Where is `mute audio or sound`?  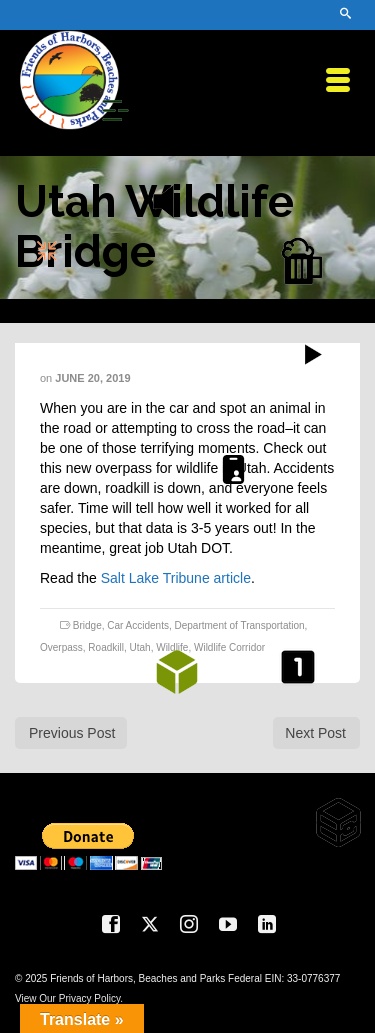
mute audio or sound is located at coordinates (163, 201).